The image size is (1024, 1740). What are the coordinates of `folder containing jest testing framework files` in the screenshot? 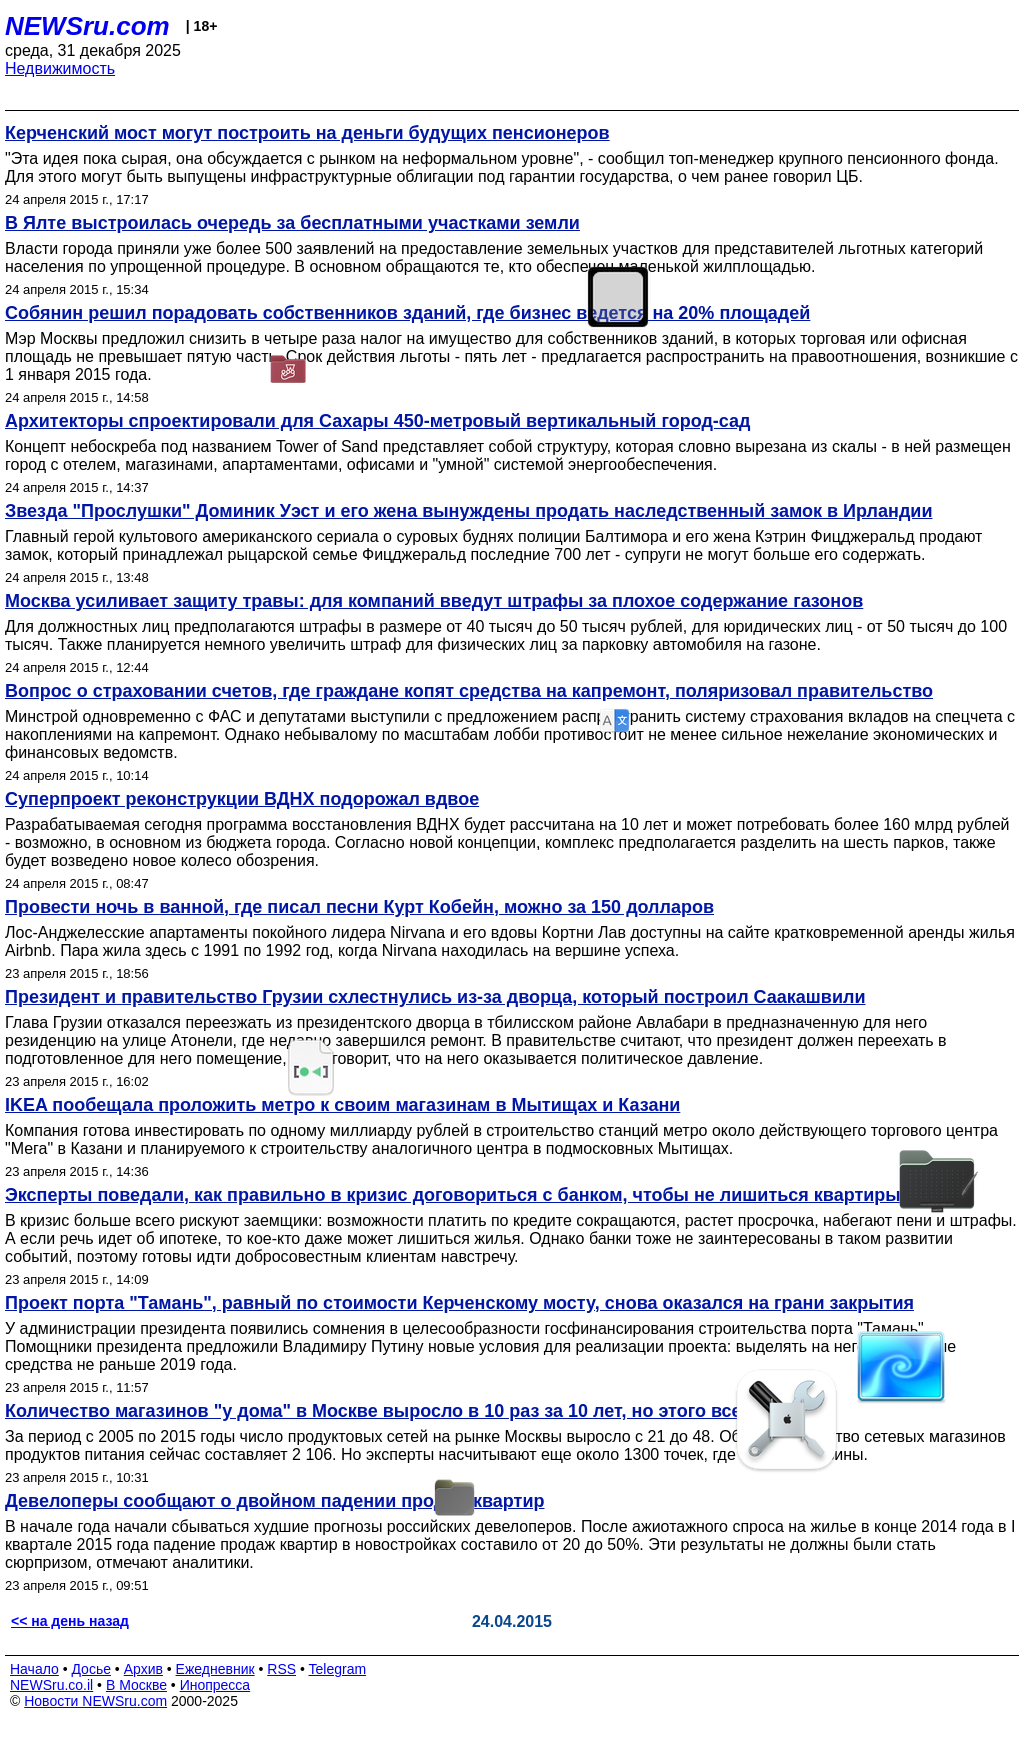 It's located at (288, 370).